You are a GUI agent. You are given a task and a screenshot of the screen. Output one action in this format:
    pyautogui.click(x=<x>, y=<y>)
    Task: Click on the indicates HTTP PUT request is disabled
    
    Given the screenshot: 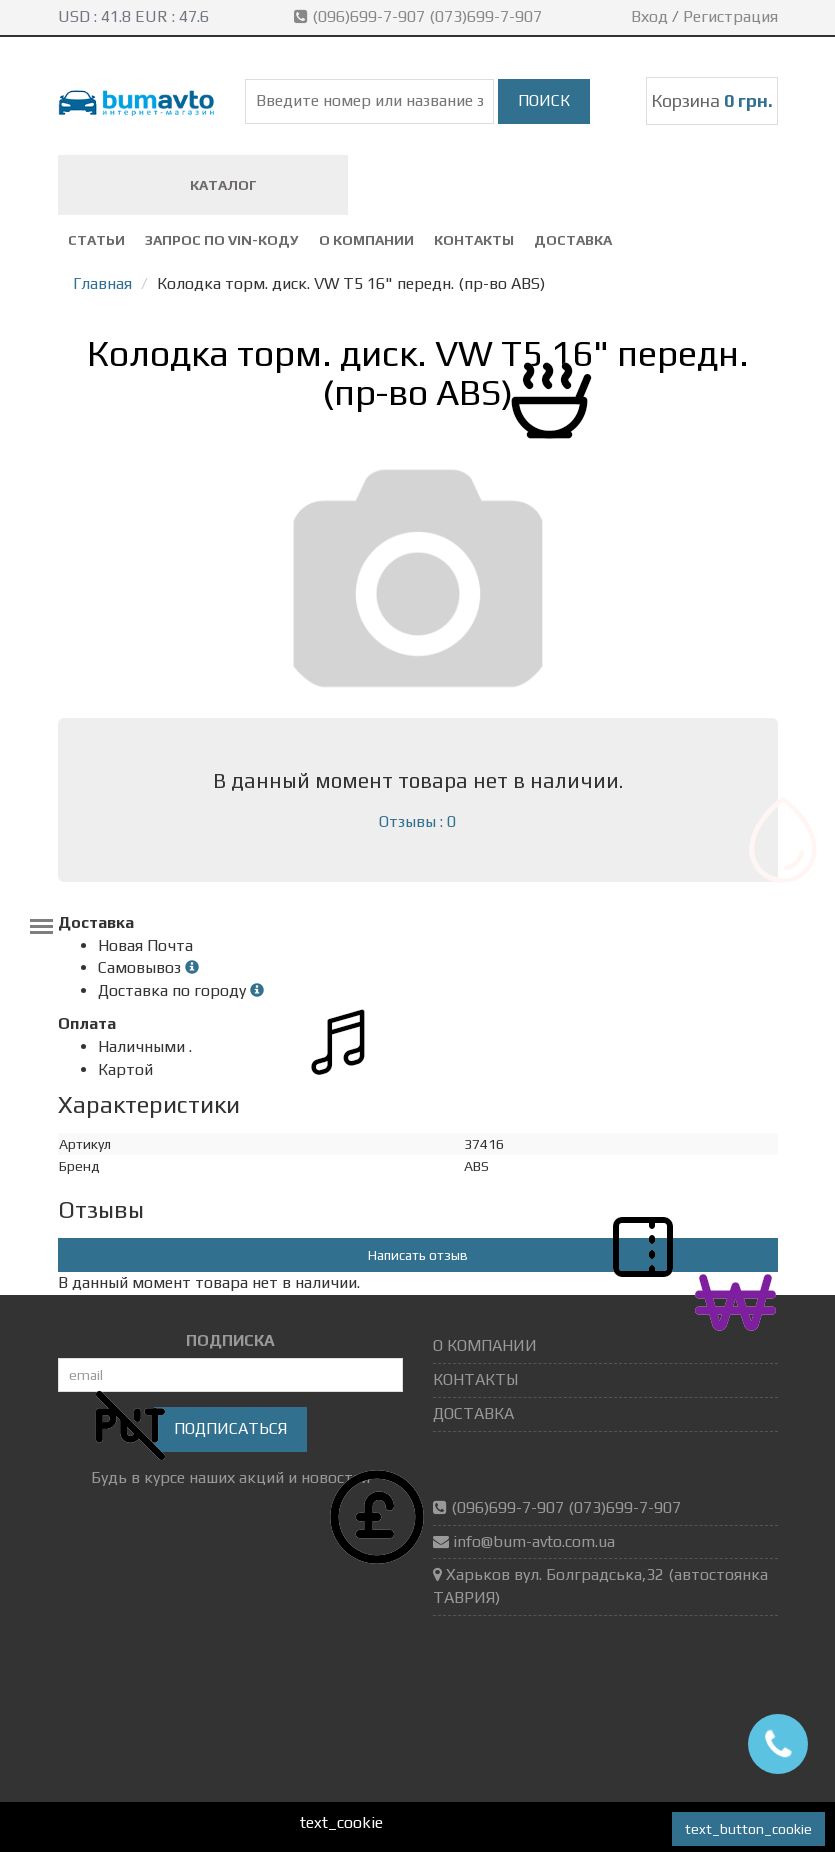 What is the action you would take?
    pyautogui.click(x=130, y=1425)
    